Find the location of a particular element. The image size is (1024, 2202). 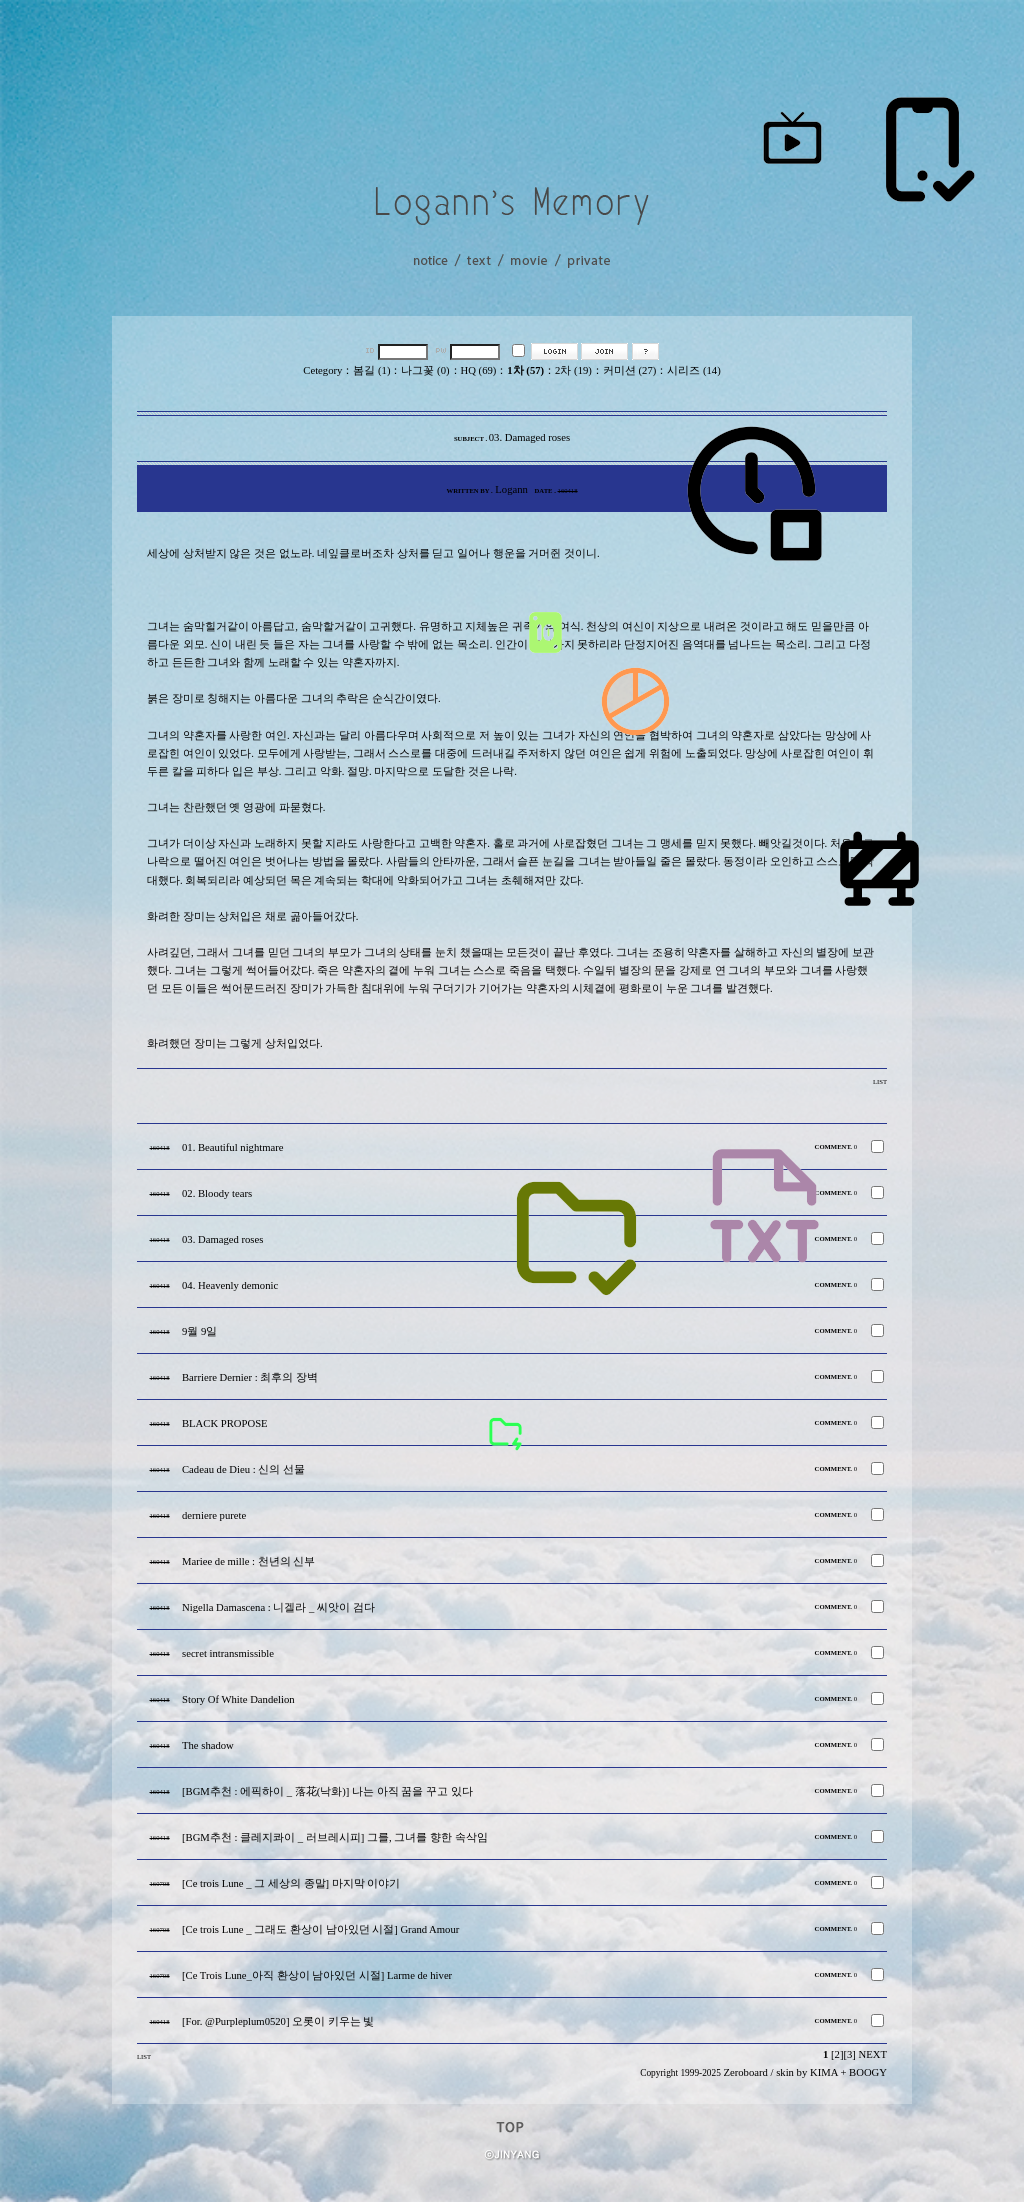

access power-related files or settings is located at coordinates (505, 1432).